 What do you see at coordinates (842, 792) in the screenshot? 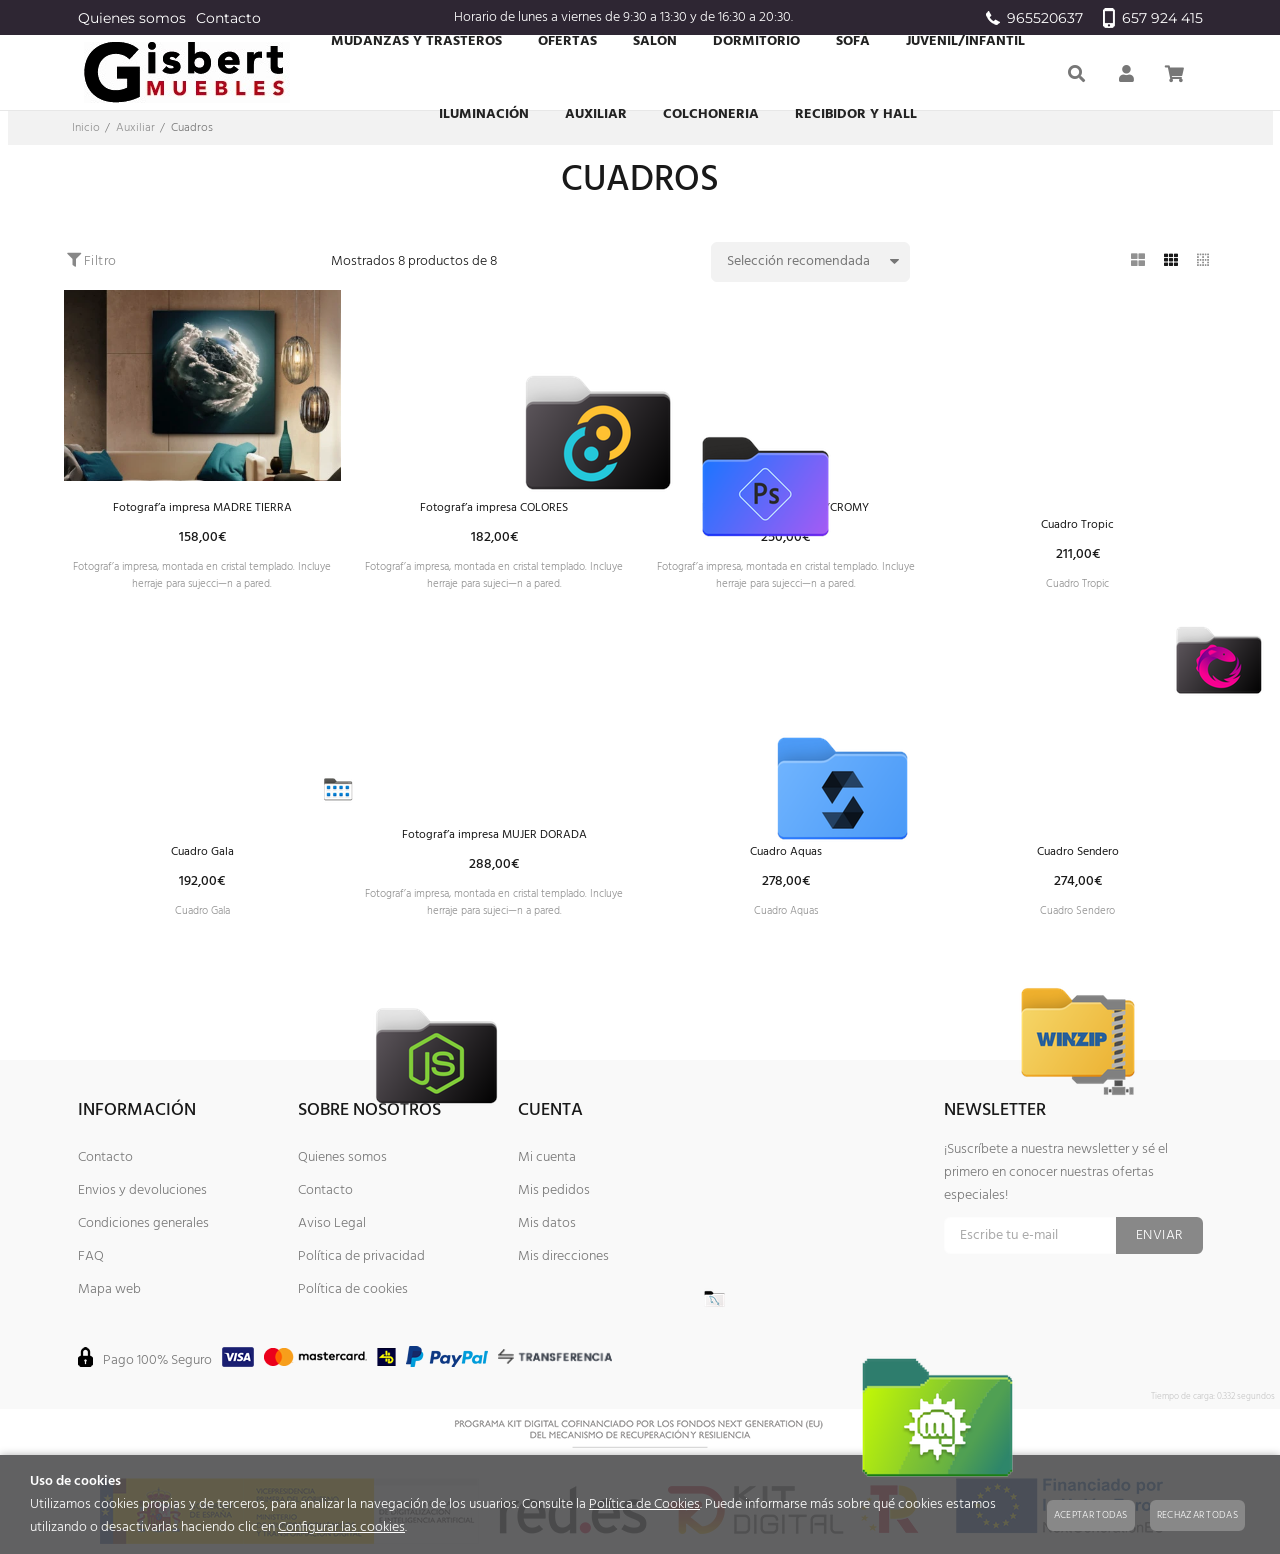
I see `folder containing solidity smart contract files` at bounding box center [842, 792].